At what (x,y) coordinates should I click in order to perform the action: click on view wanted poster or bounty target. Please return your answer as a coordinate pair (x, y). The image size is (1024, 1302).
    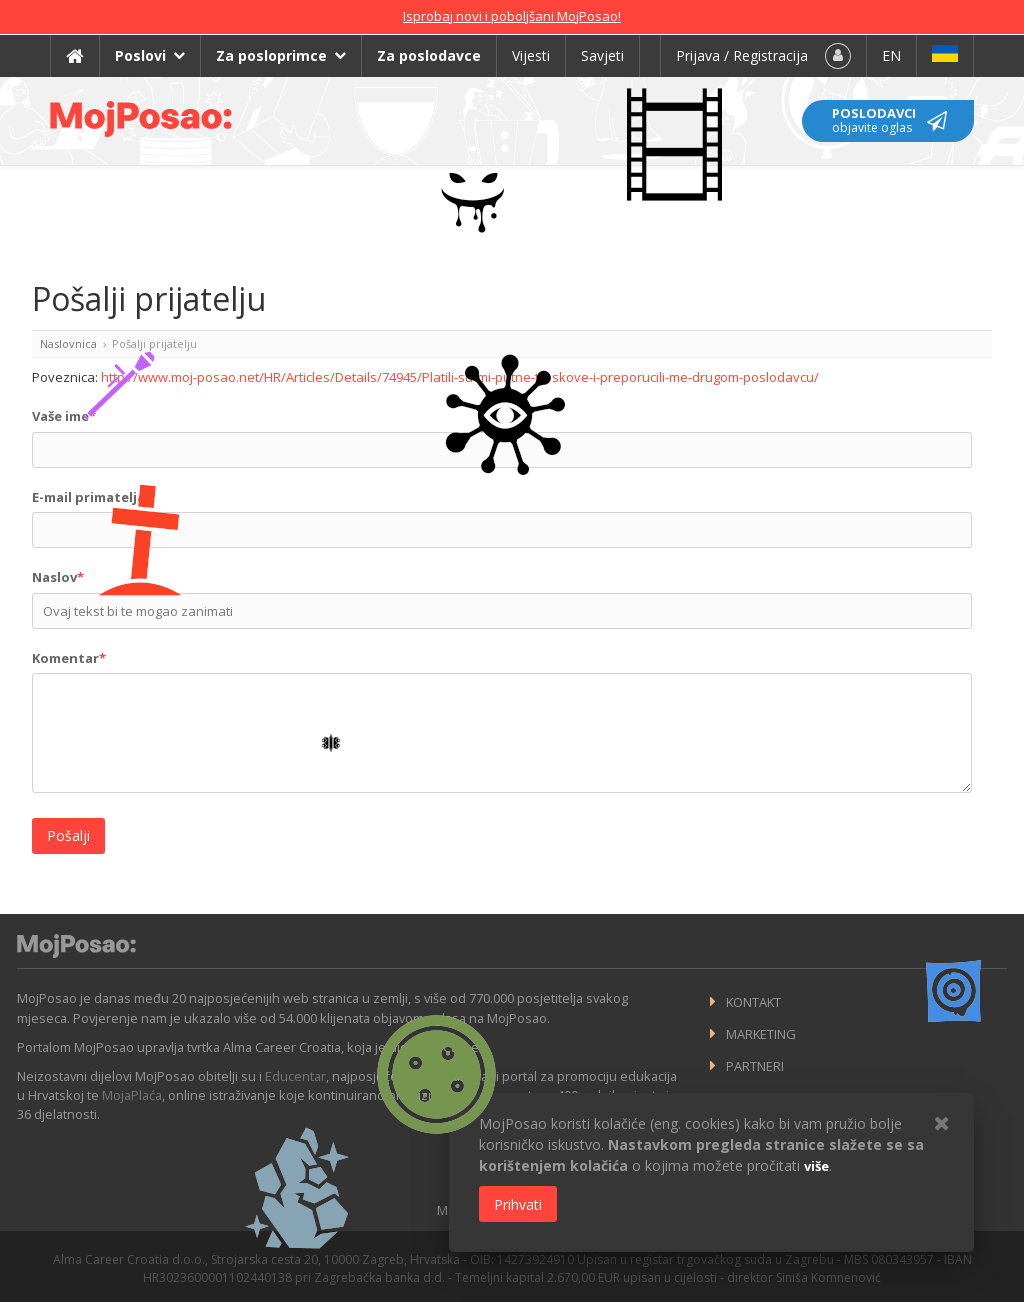
    Looking at the image, I should click on (954, 991).